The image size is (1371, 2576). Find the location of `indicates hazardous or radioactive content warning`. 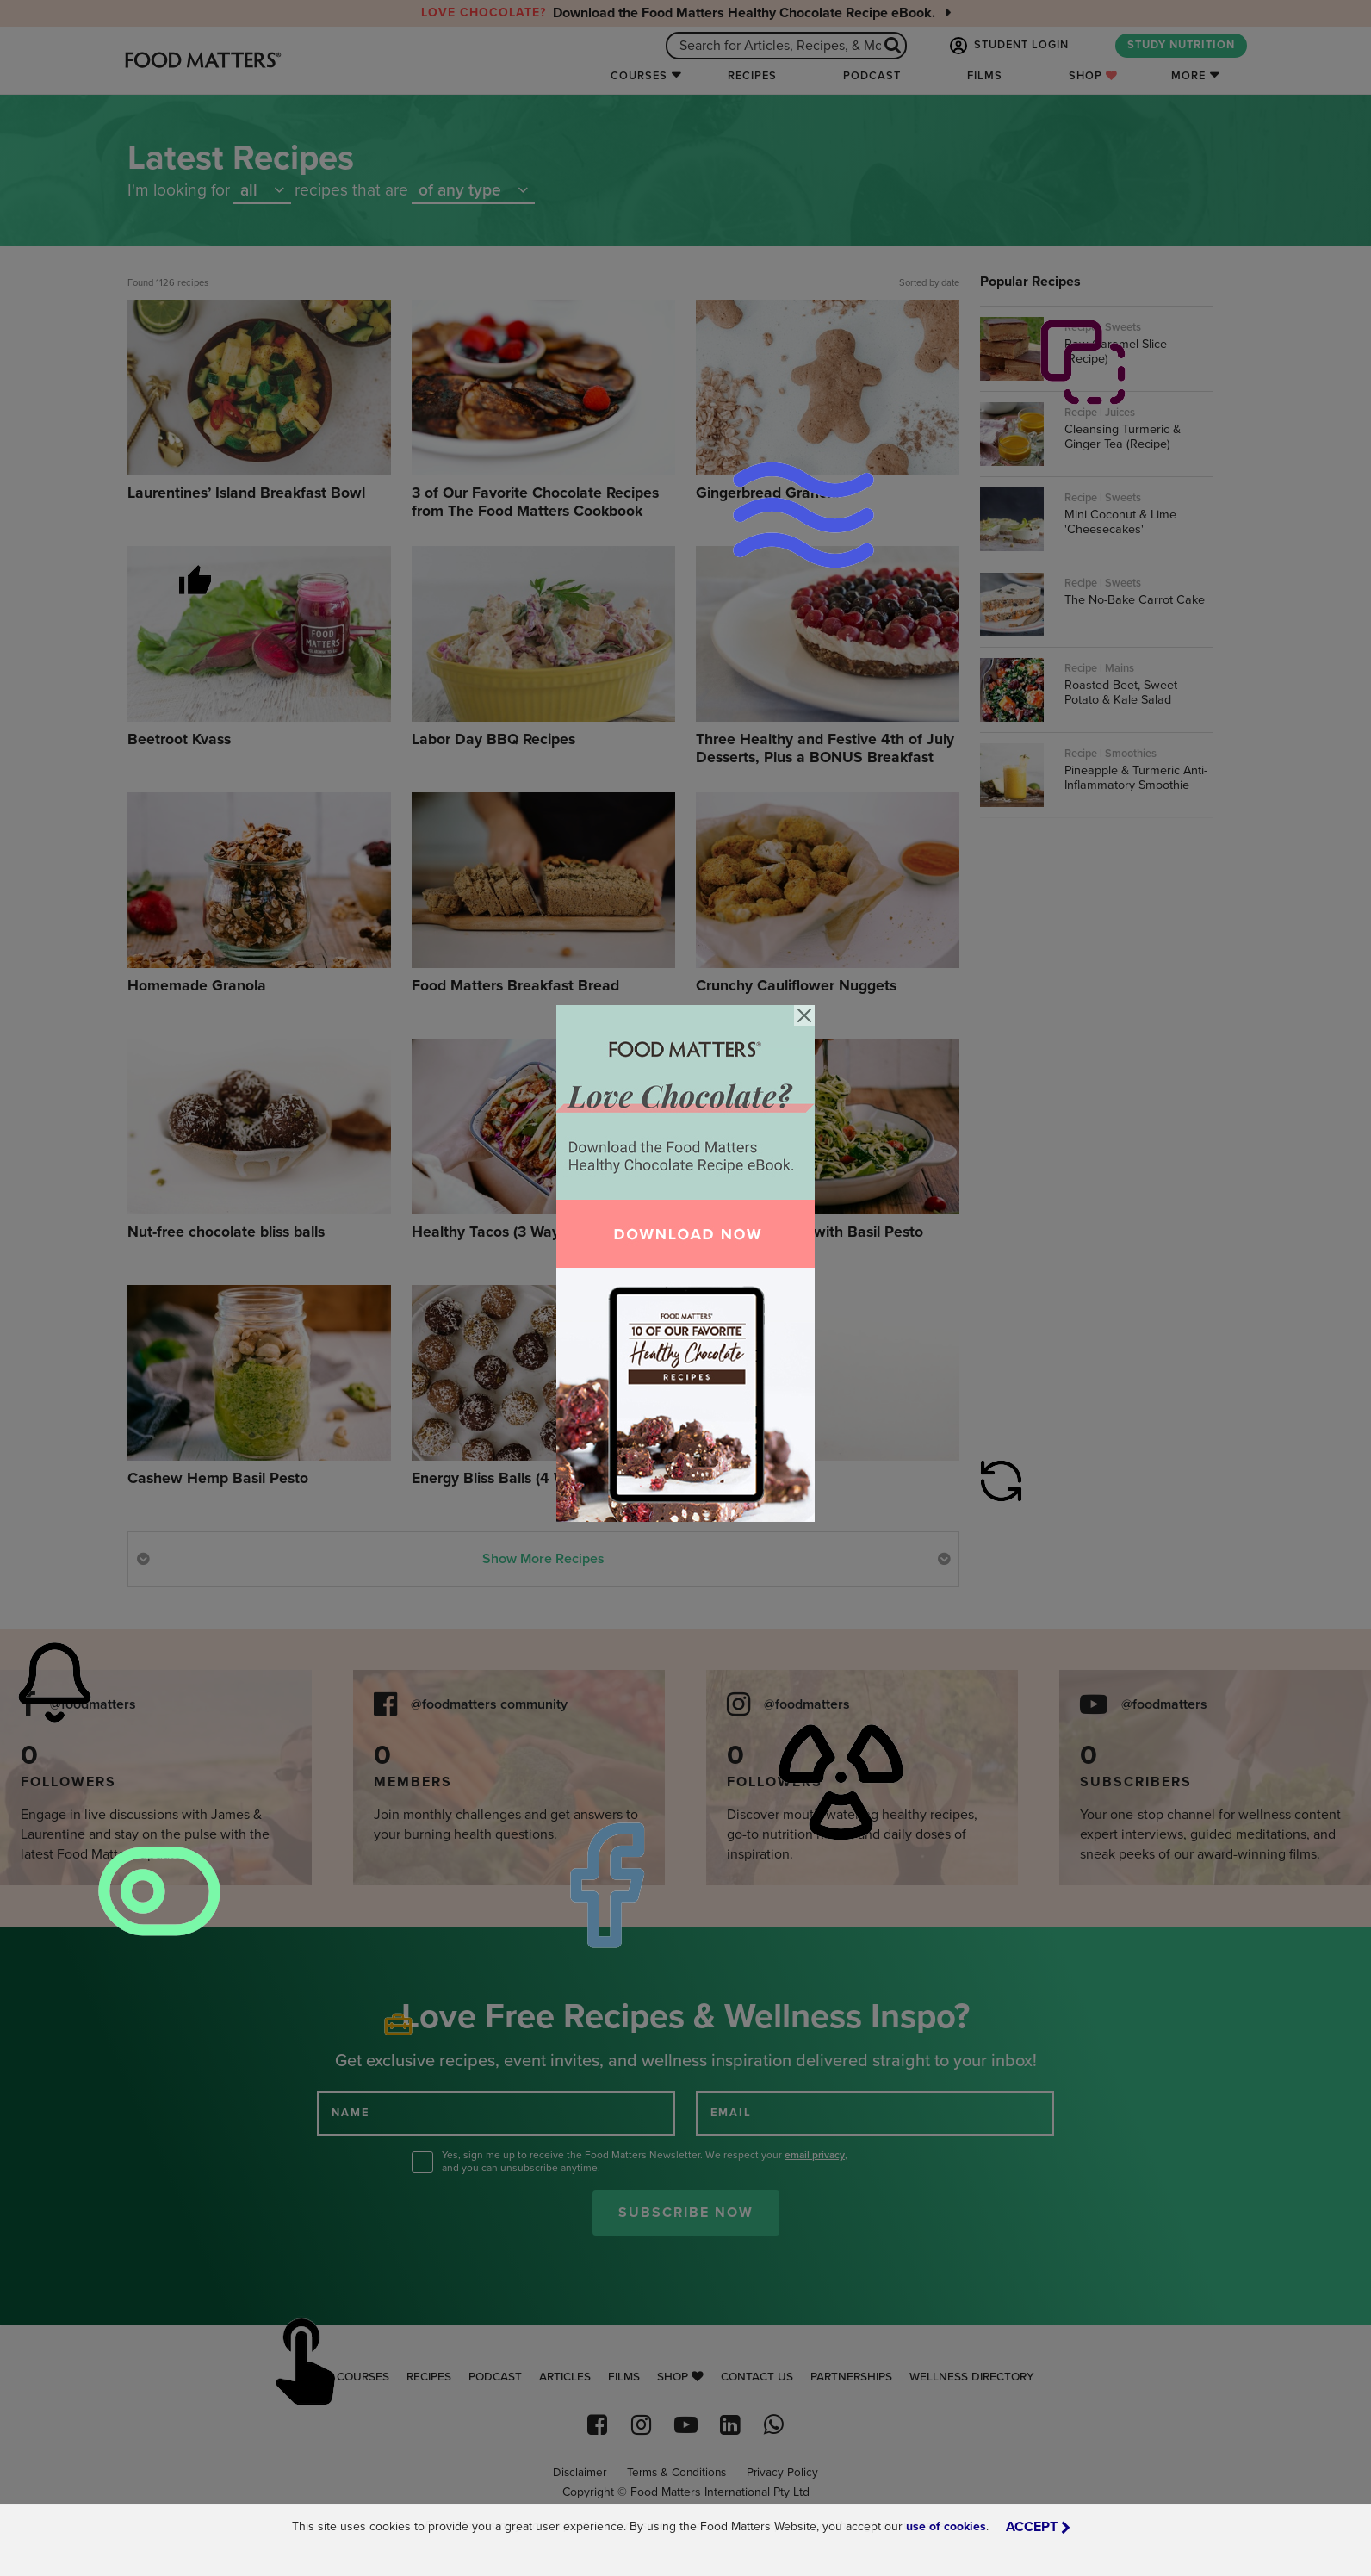

indicates hazardous or radioactive content warning is located at coordinates (841, 1777).